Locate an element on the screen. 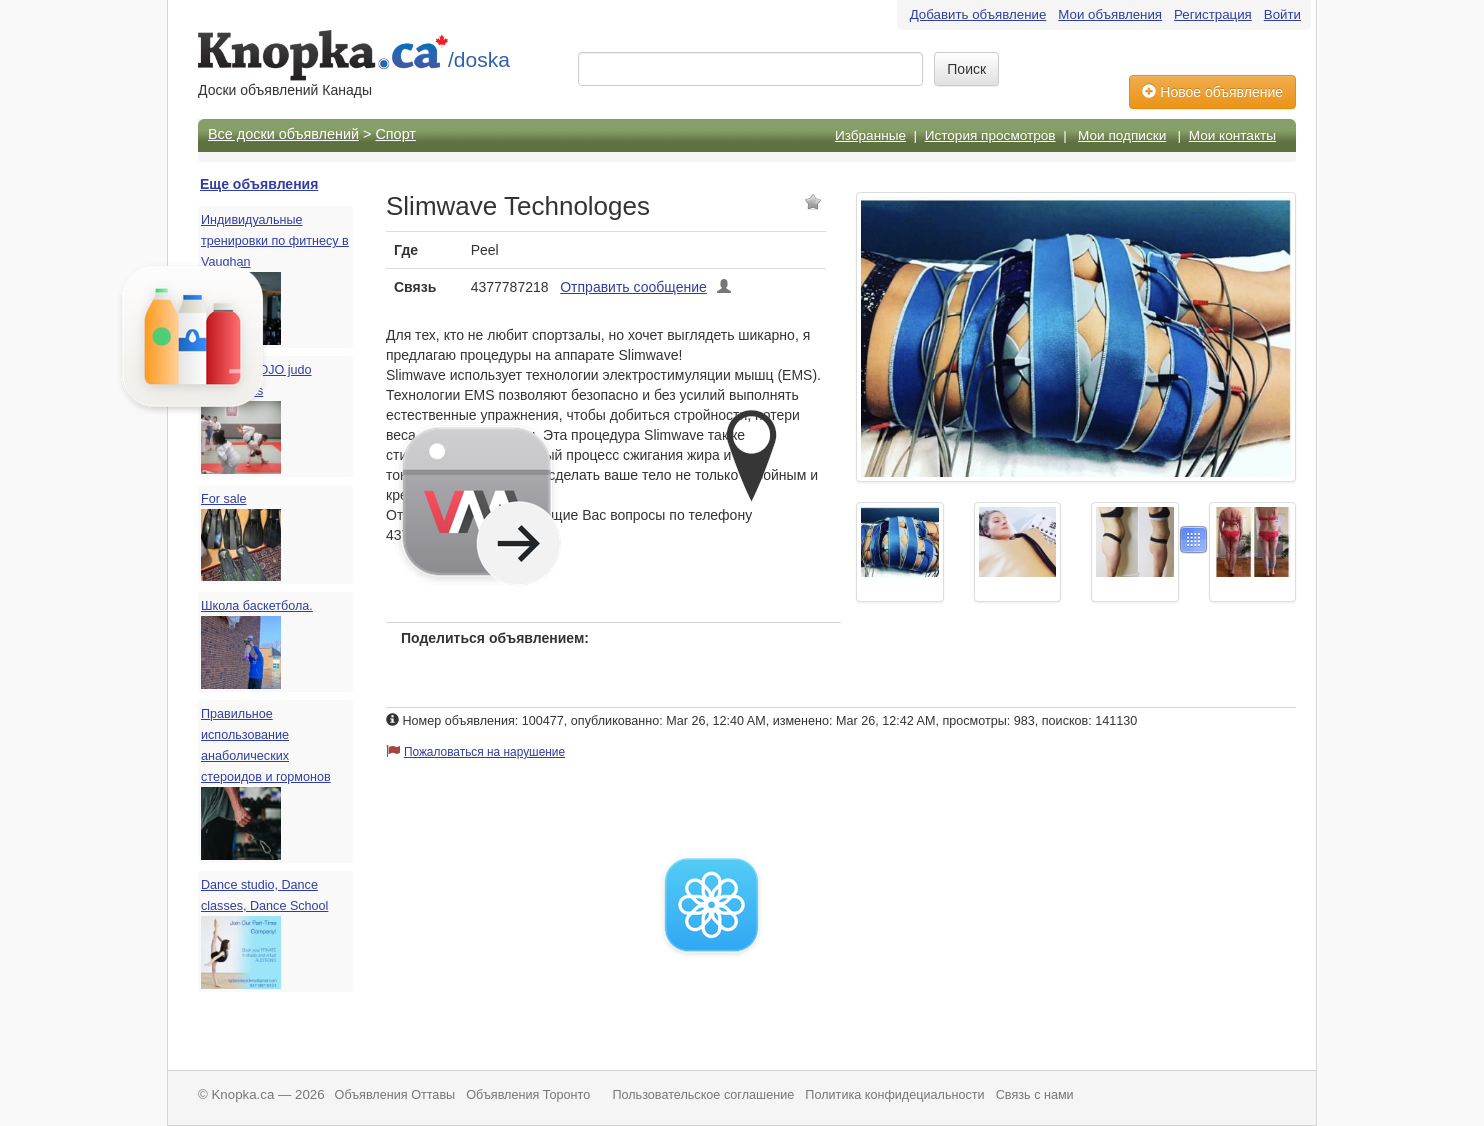  open graphics application settings is located at coordinates (711, 906).